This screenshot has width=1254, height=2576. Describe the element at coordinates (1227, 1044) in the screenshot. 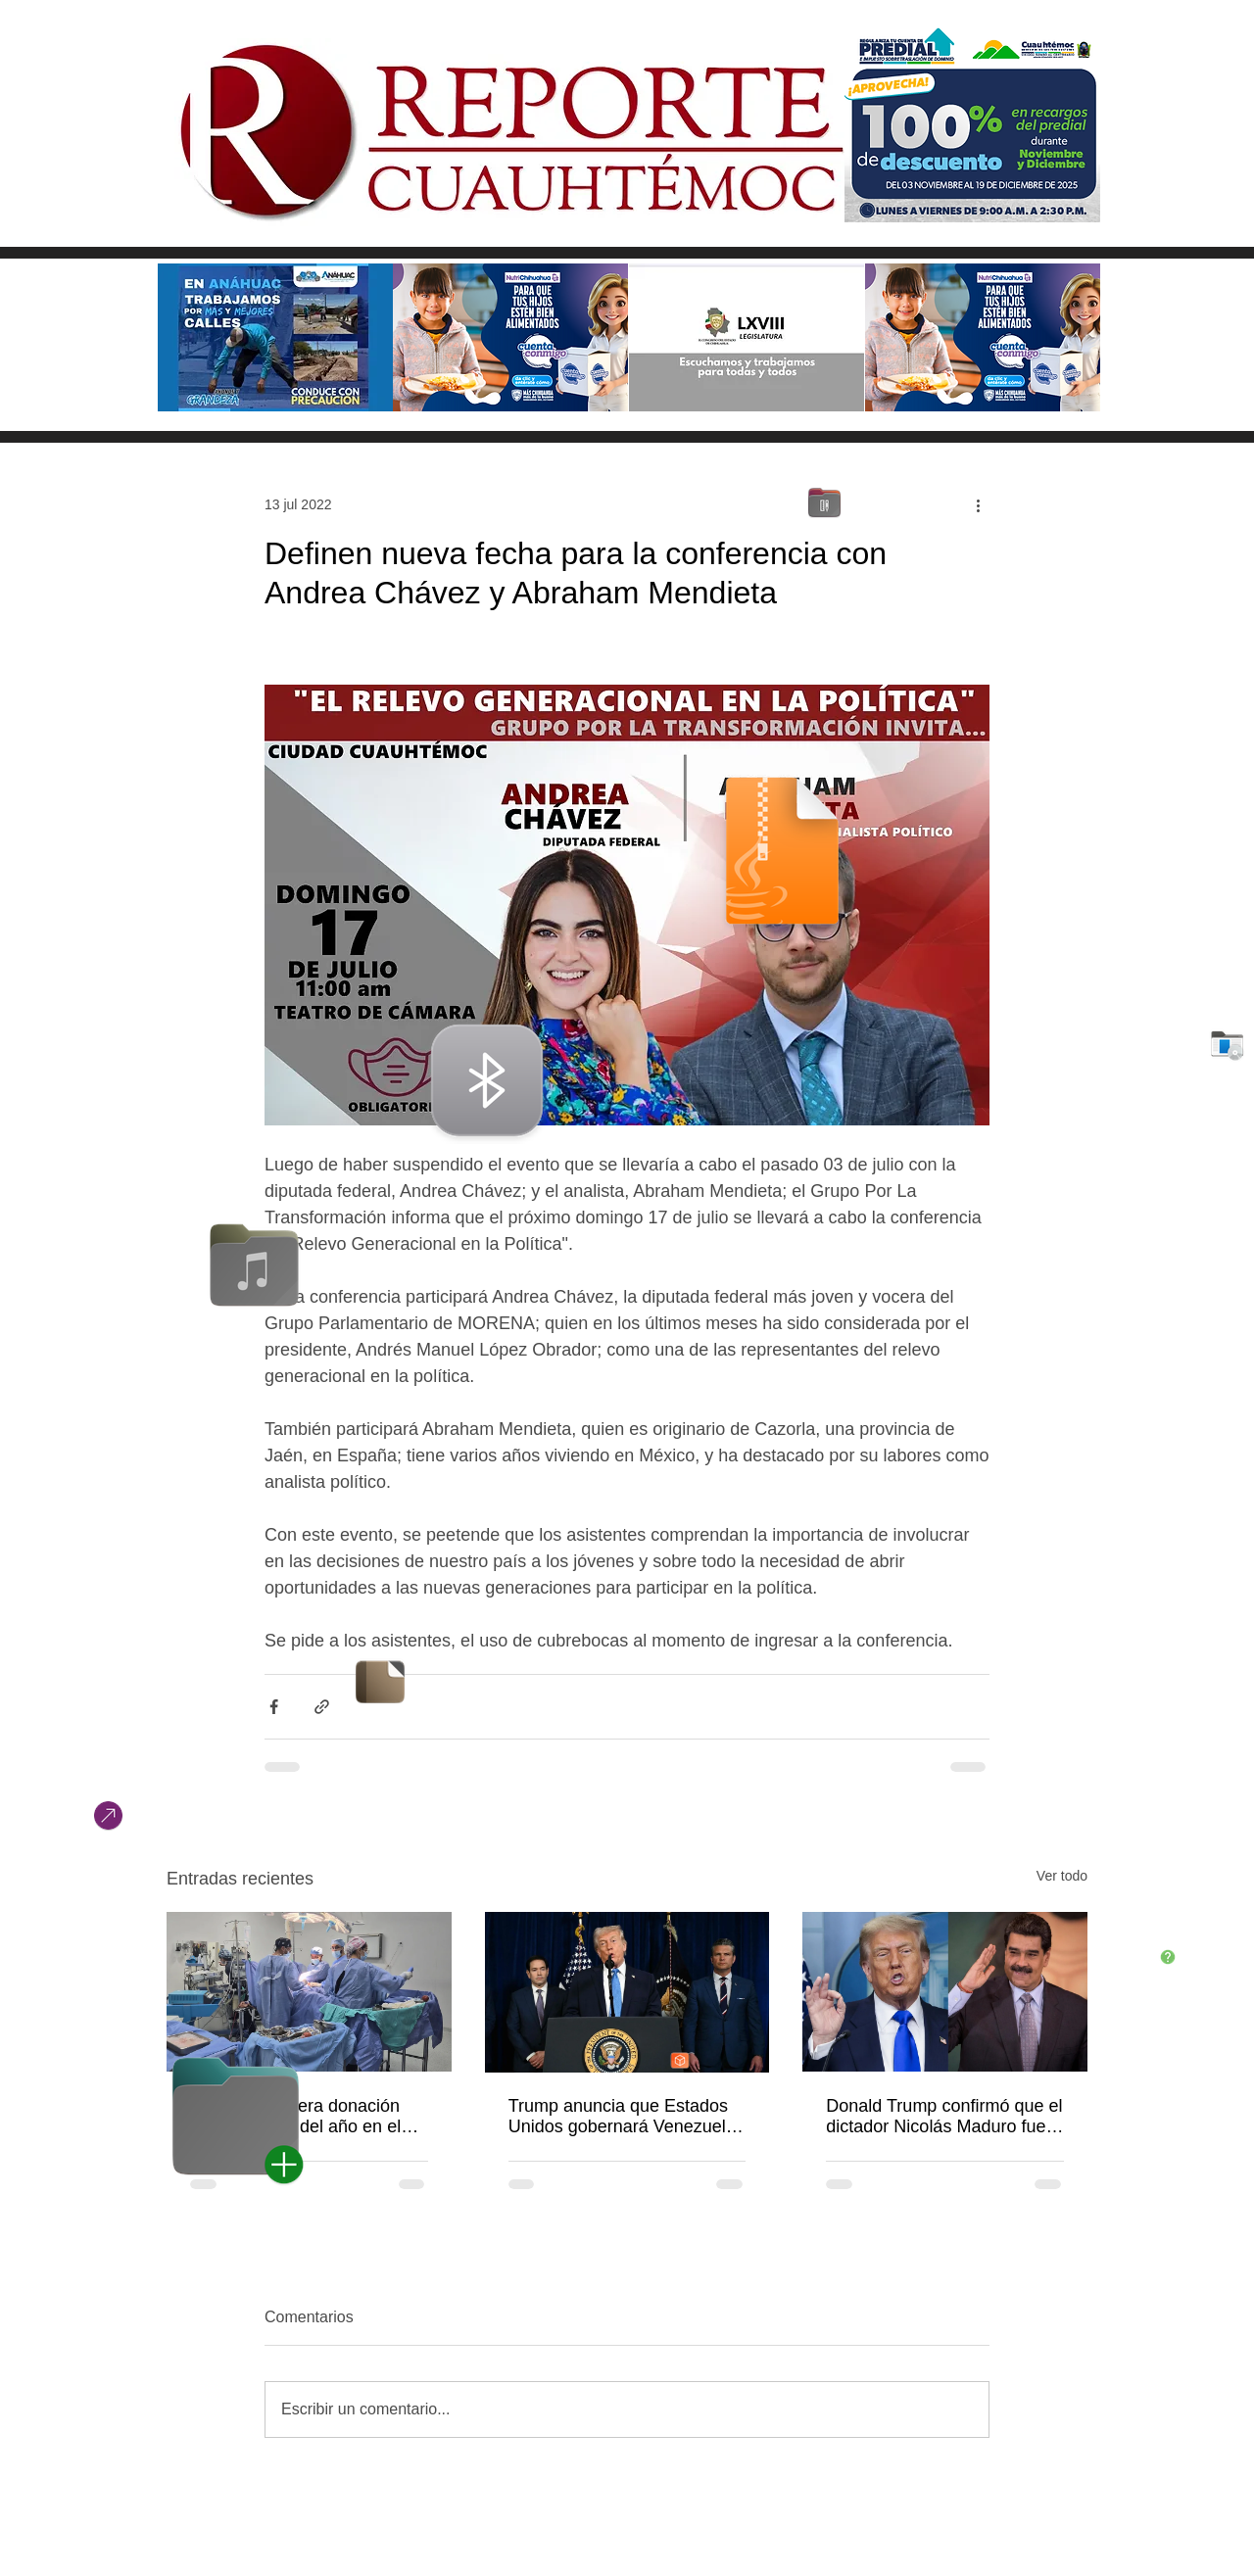

I see `open folder containing program executables` at that location.